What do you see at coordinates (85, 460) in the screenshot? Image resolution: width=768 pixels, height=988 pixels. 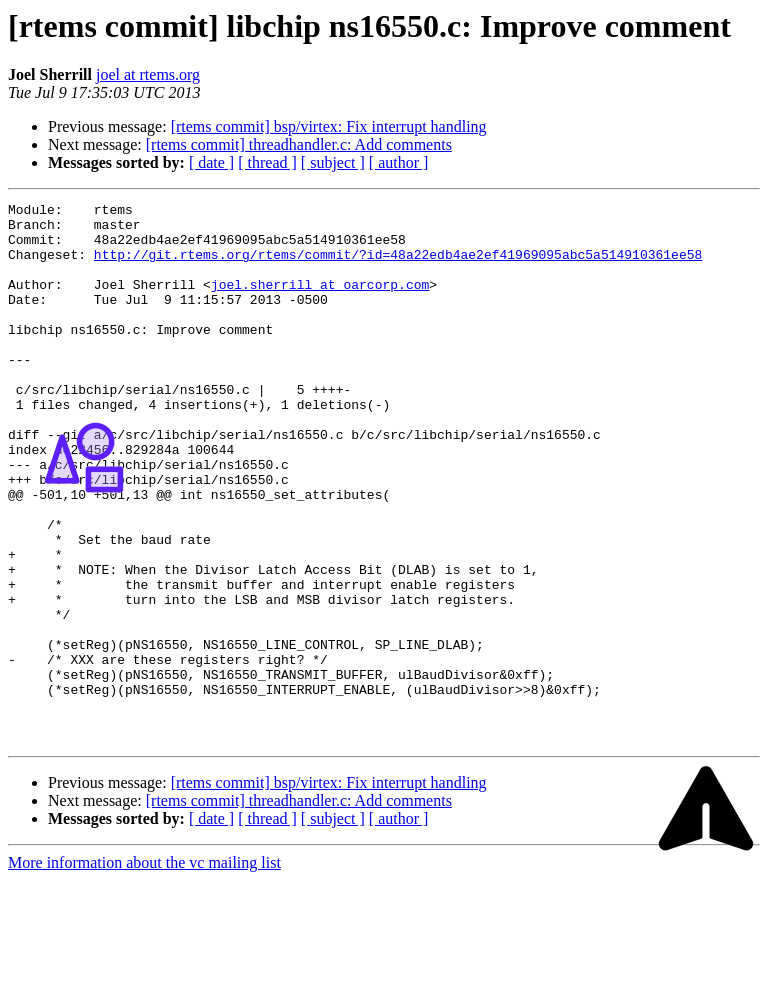 I see `access shape tools or drawing elements` at bounding box center [85, 460].